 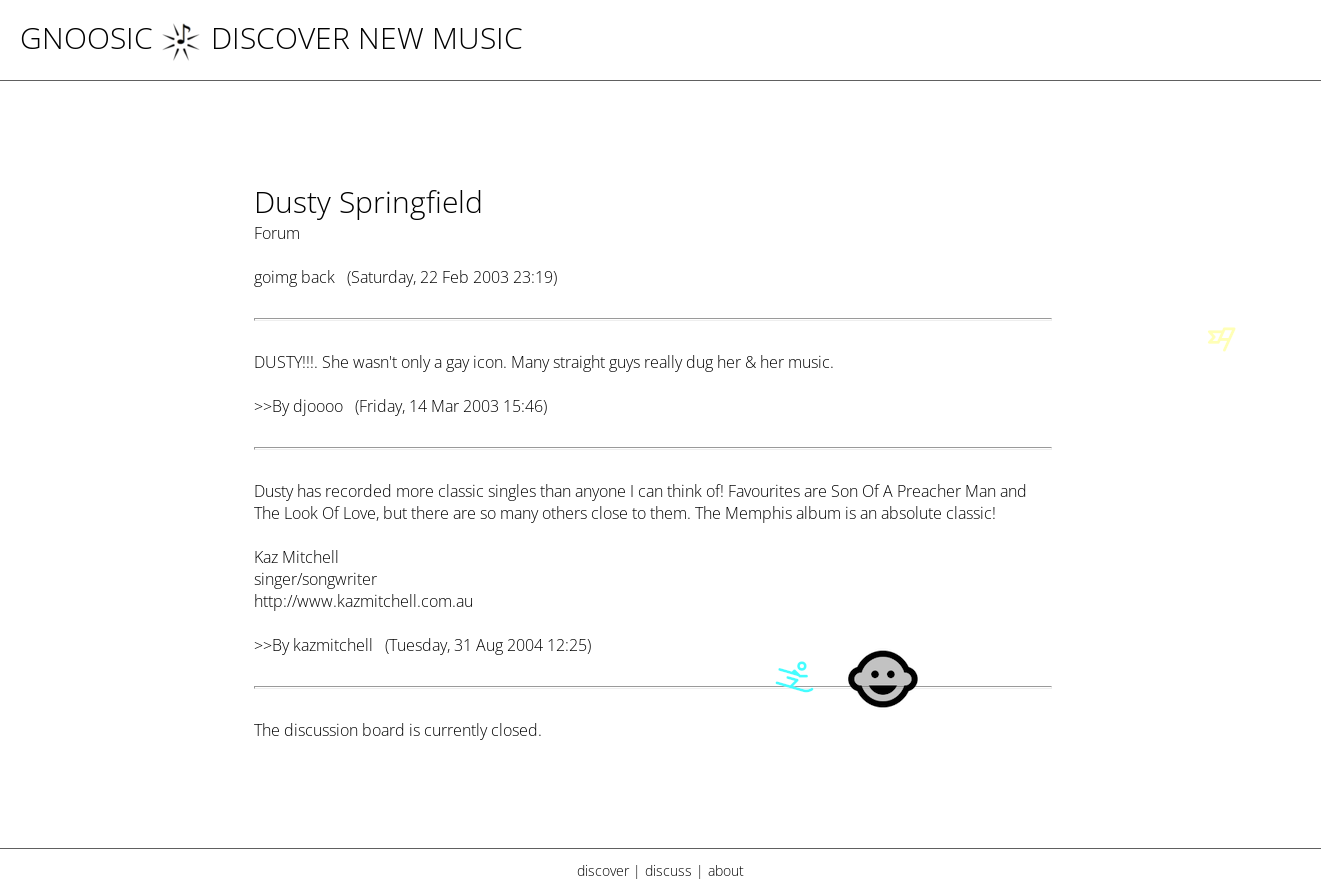 What do you see at coordinates (794, 677) in the screenshot?
I see `access skiing or winter sports activities` at bounding box center [794, 677].